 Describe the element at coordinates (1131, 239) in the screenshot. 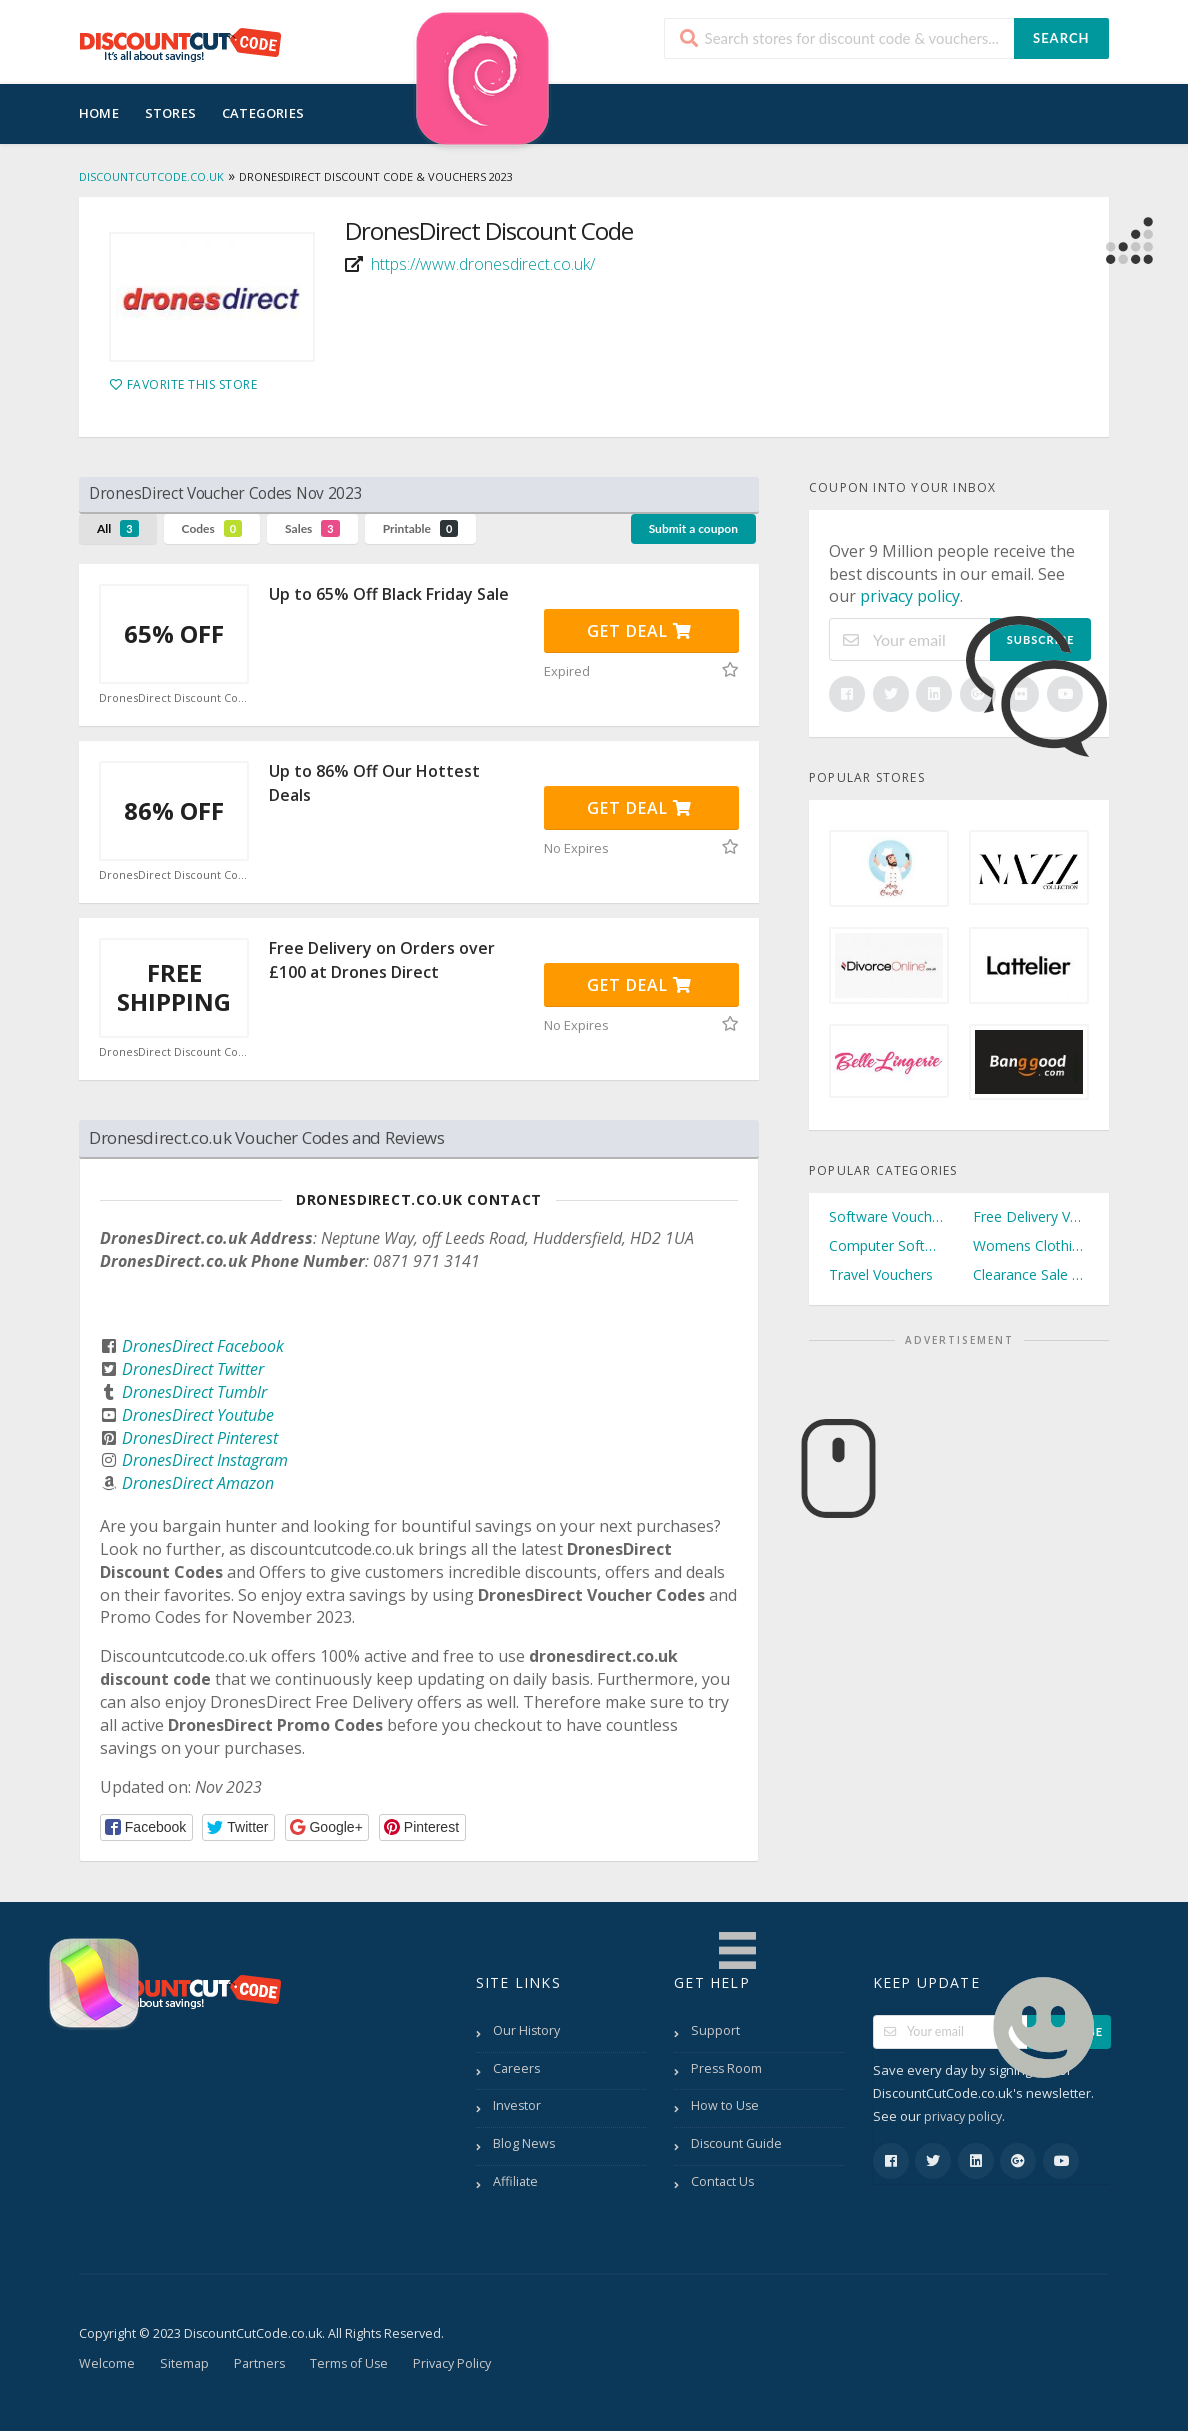

I see `launch four-in-a-row game` at that location.